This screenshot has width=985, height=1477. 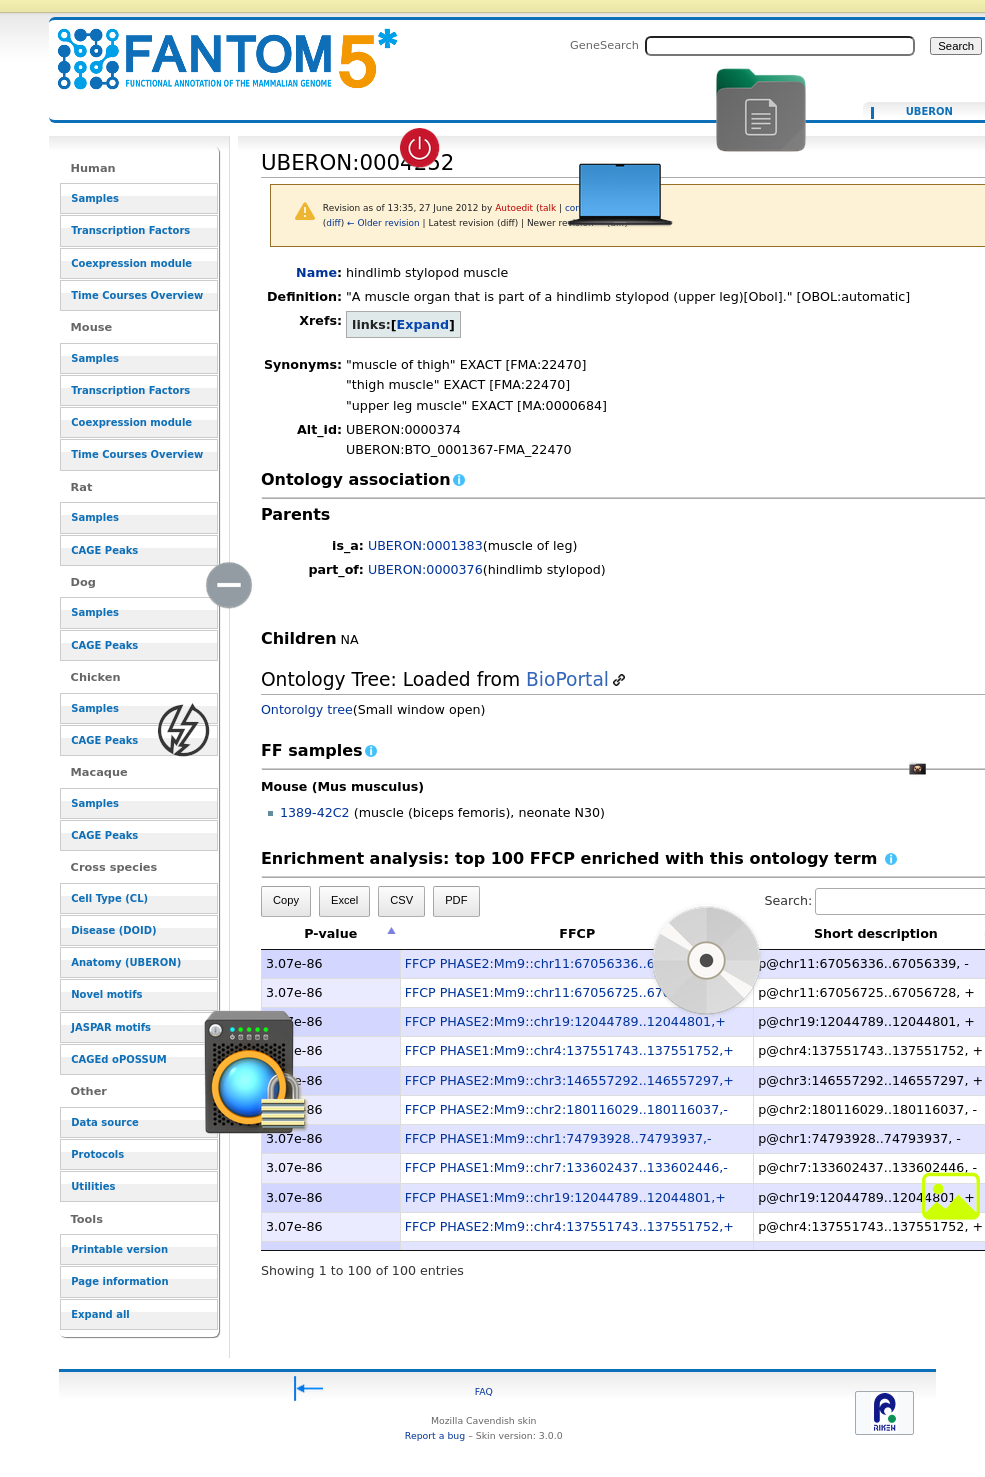 I want to click on go to the first item in a list or sequence, so click(x=308, y=1388).